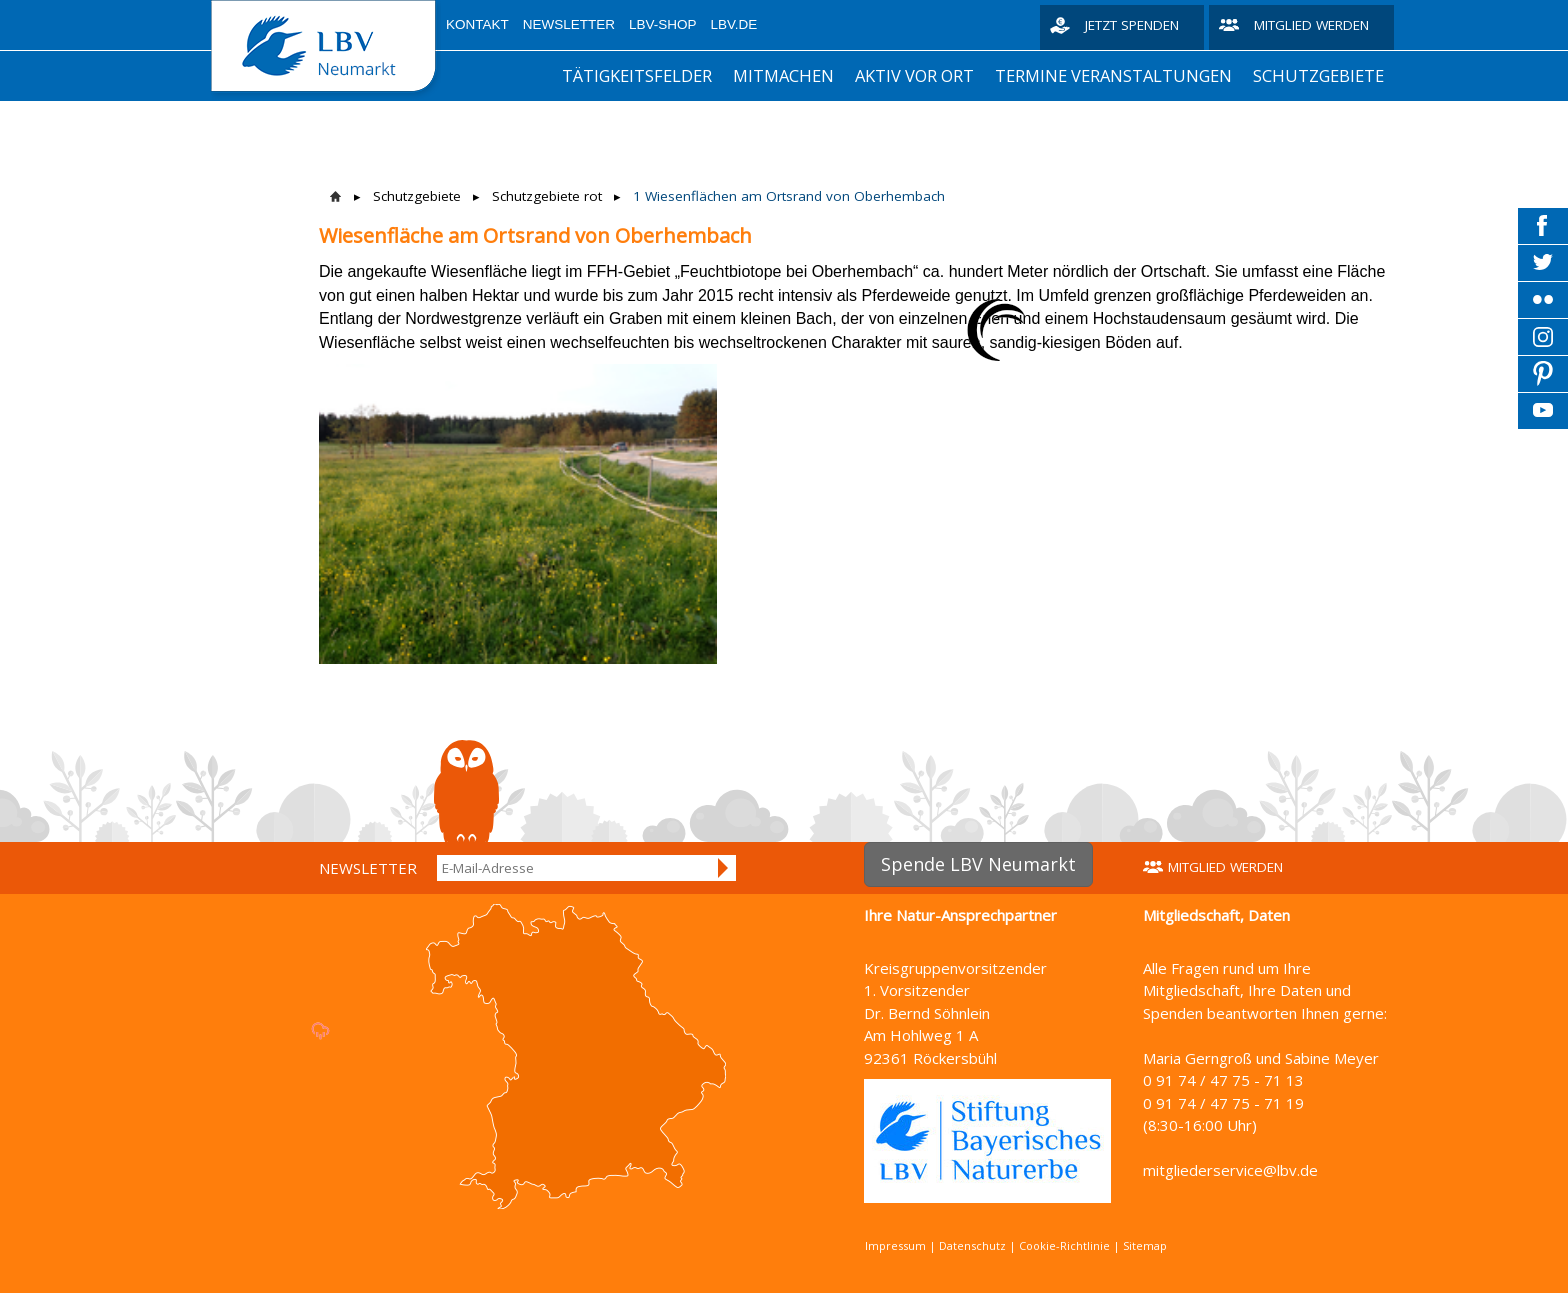  I want to click on akamai technologies company logo, so click(996, 330).